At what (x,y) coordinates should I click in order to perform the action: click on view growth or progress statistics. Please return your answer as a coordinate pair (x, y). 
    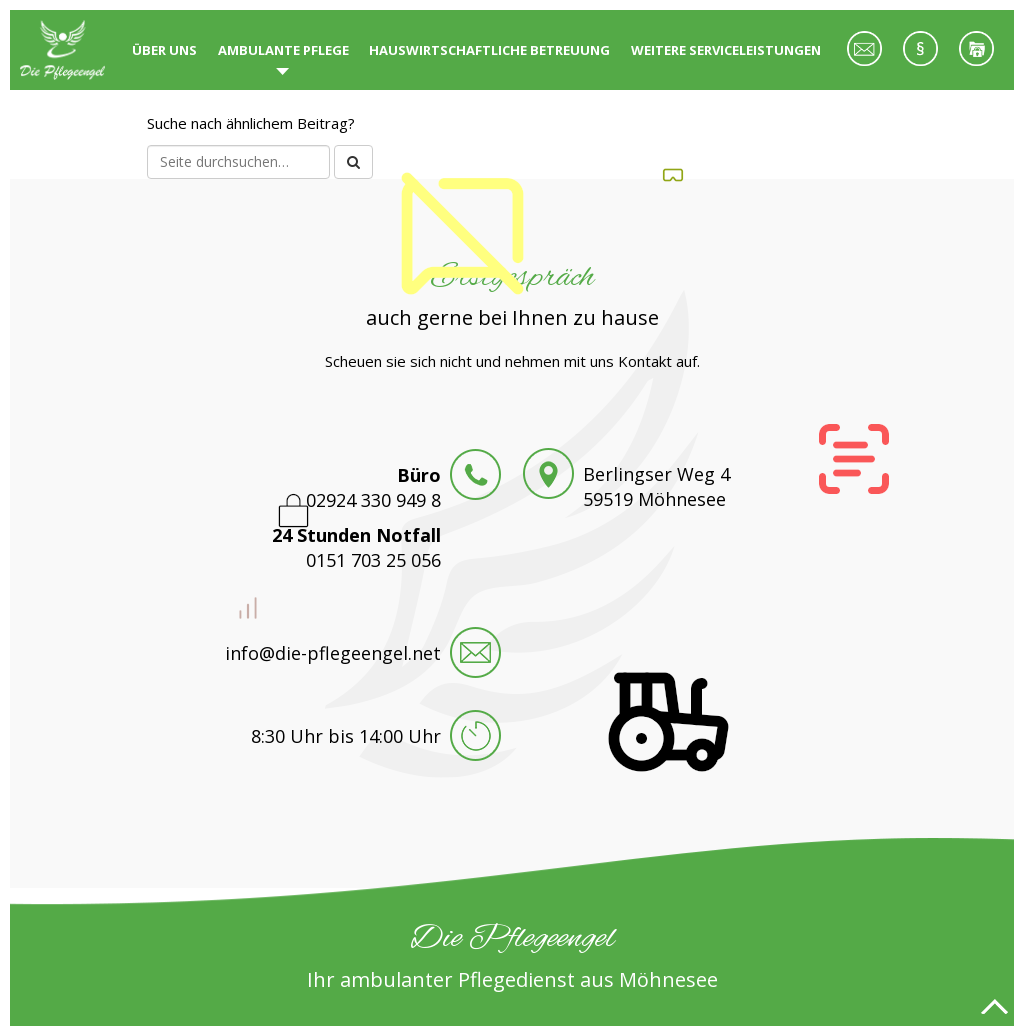
    Looking at the image, I should click on (248, 608).